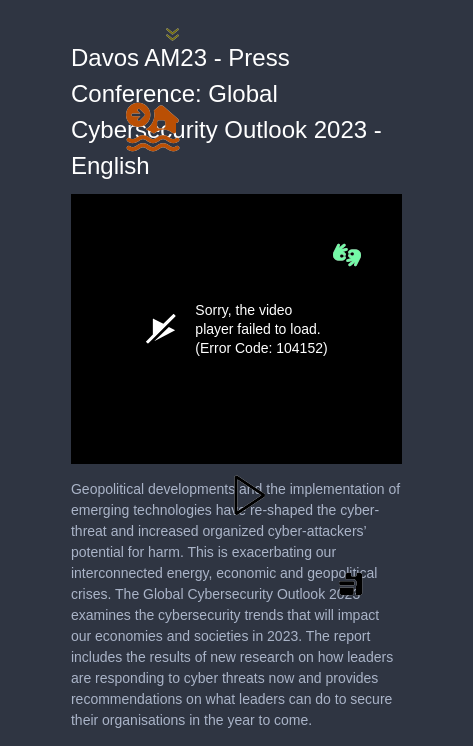 This screenshot has height=746, width=473. I want to click on navigate to flood evacuation routes, so click(153, 127).